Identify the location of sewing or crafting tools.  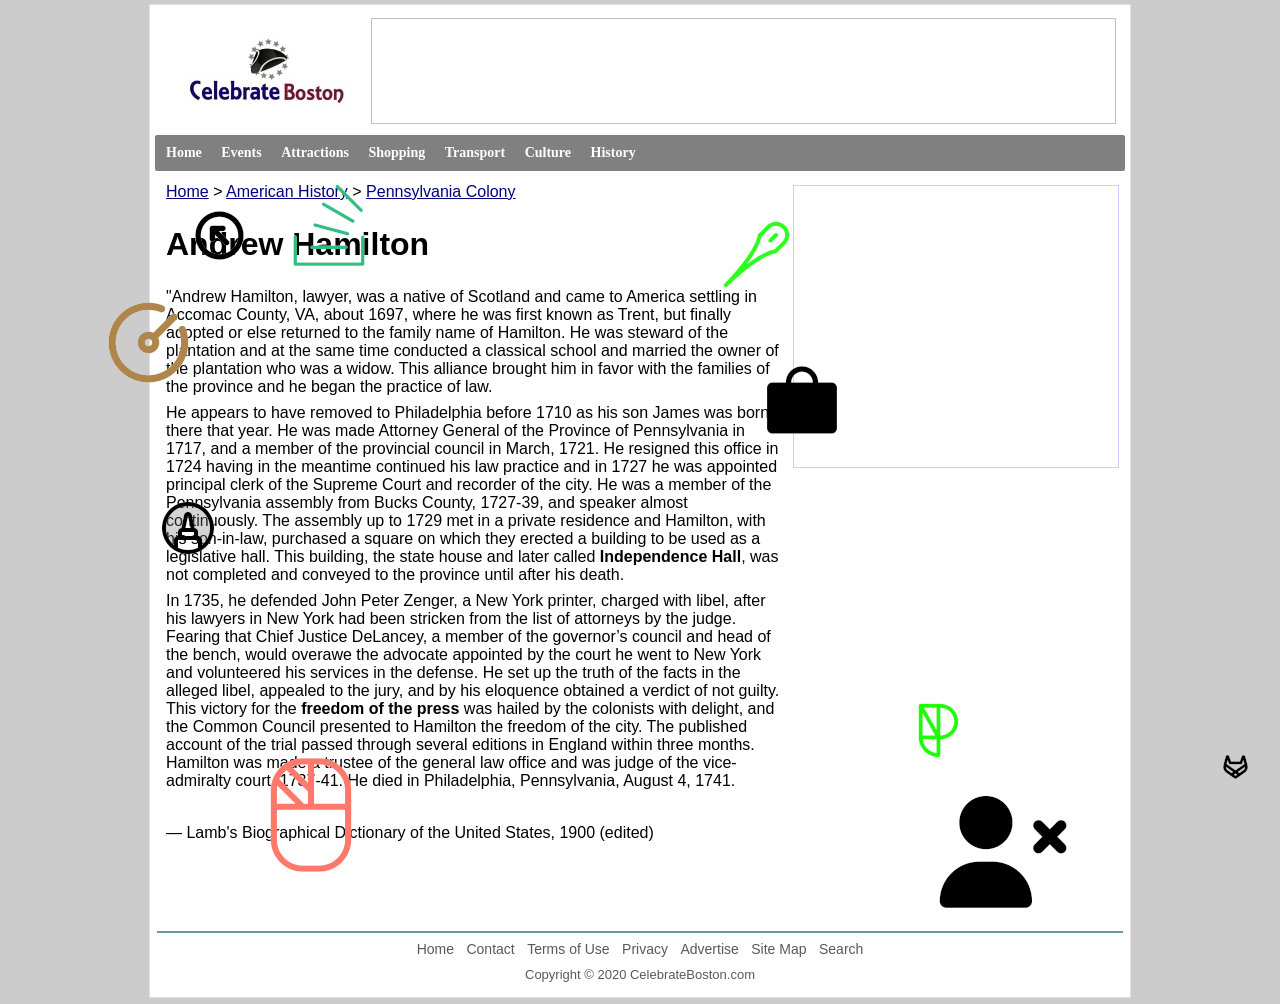
(756, 254).